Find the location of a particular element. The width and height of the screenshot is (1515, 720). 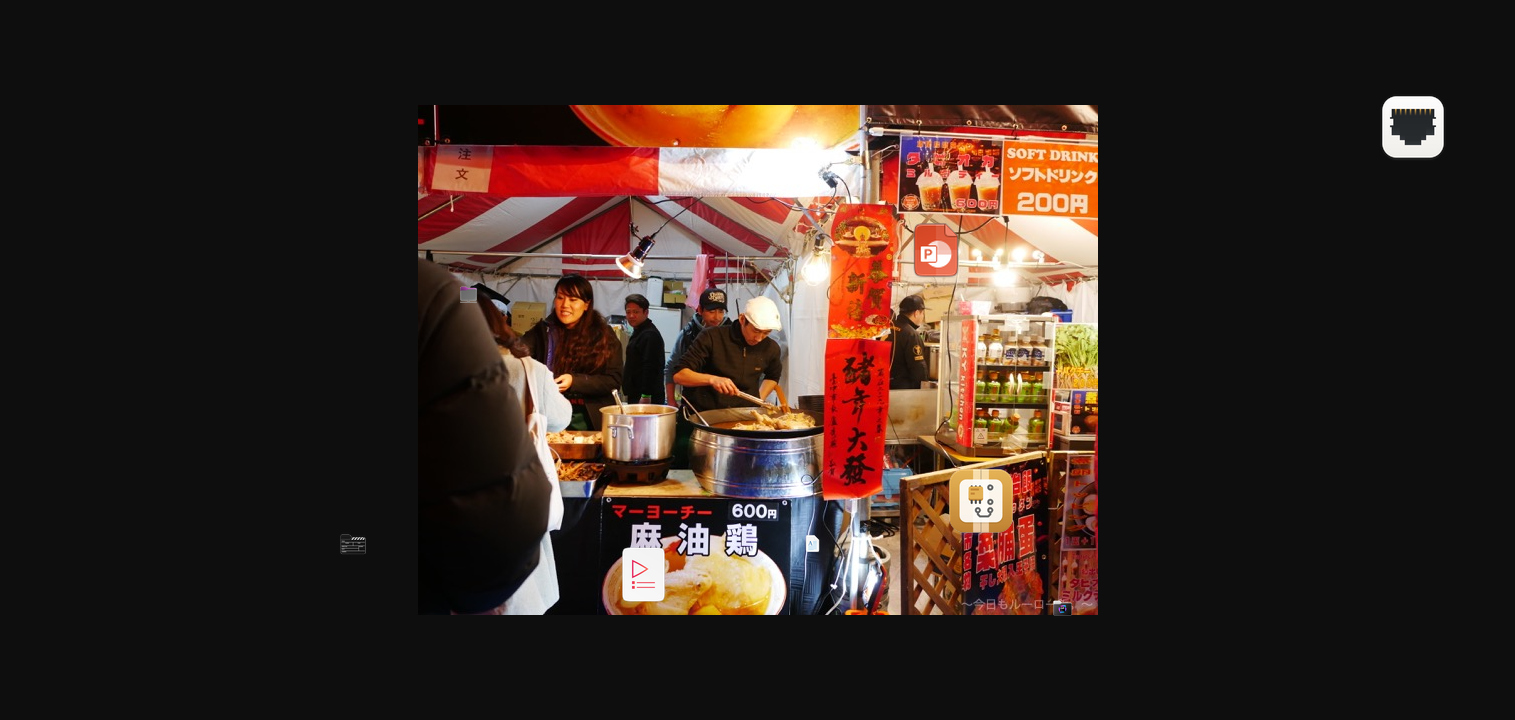

a system driver or hardware component file is located at coordinates (981, 502).